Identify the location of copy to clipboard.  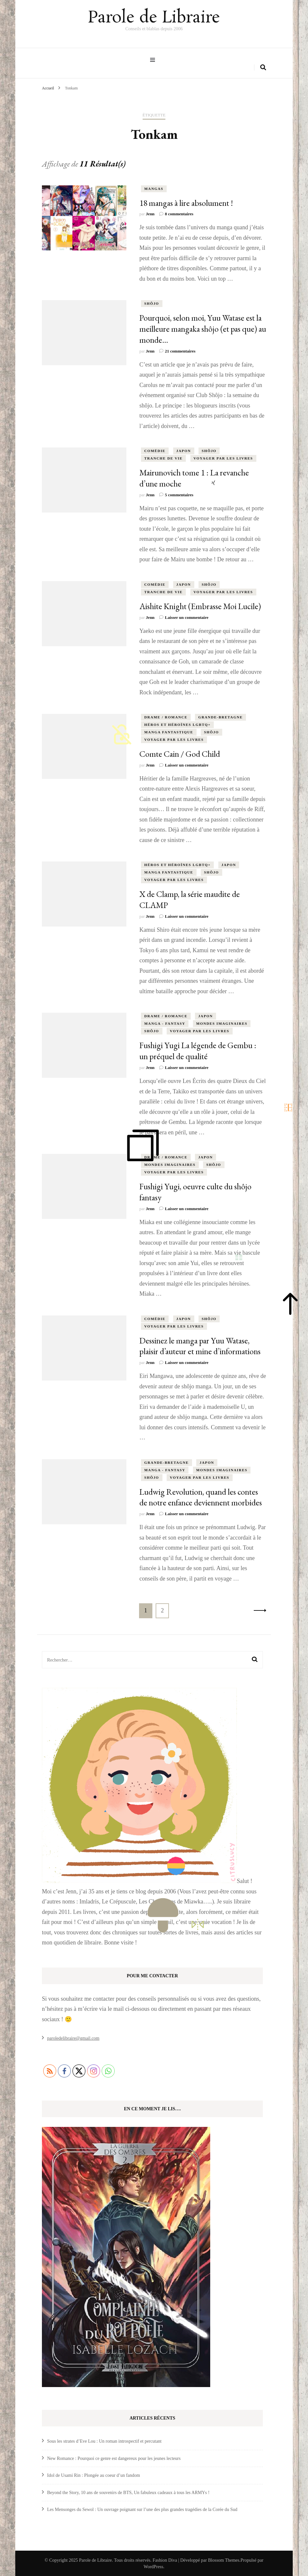
(143, 1145).